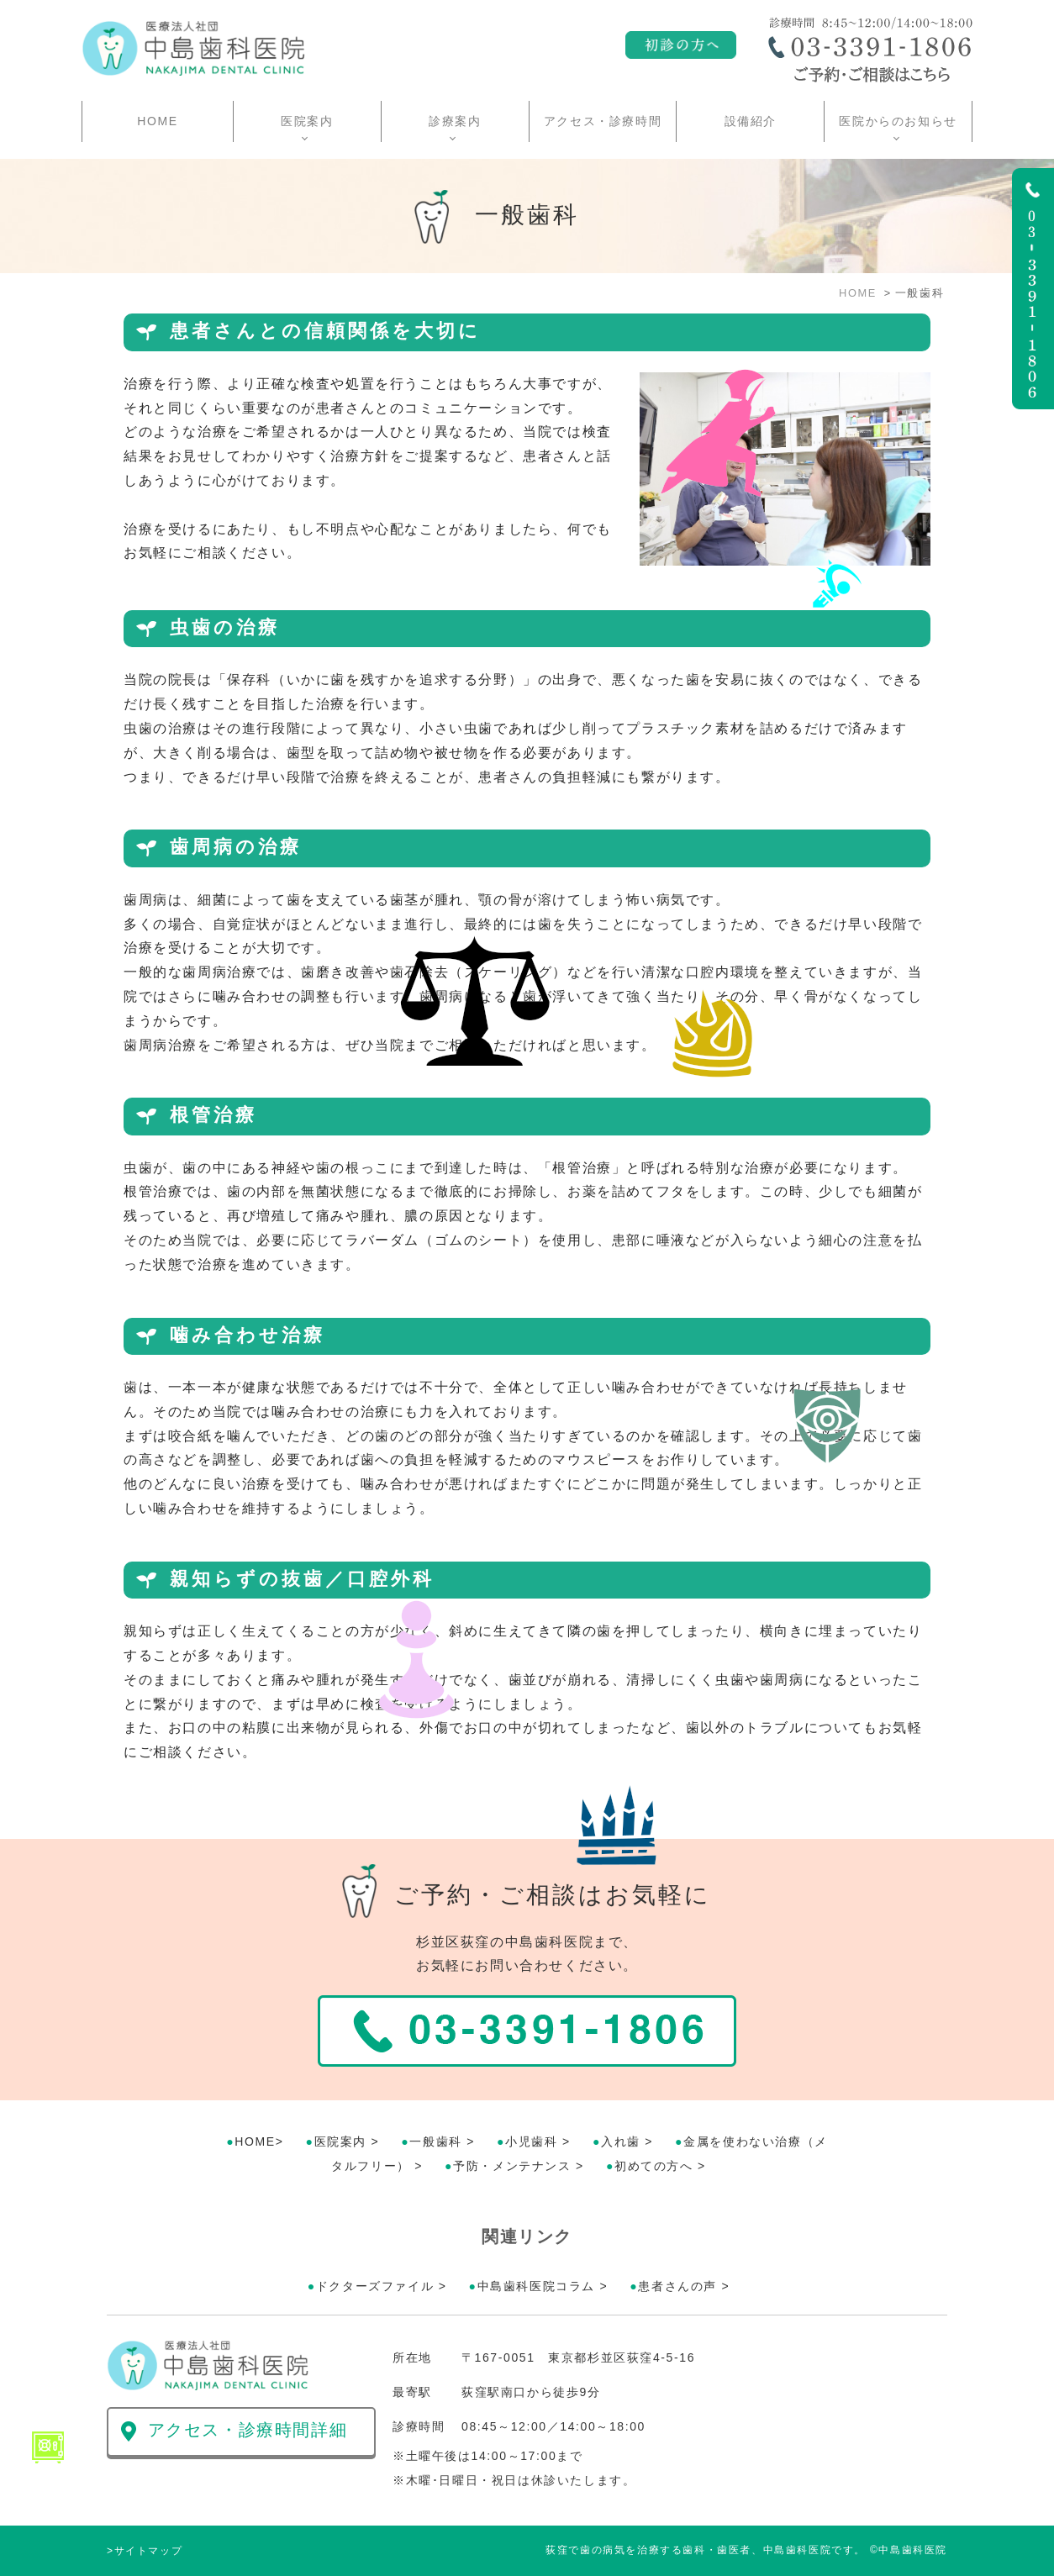 The height and width of the screenshot is (2576, 1054). Describe the element at coordinates (616, 1825) in the screenshot. I see `place defensive barrier or fortification` at that location.